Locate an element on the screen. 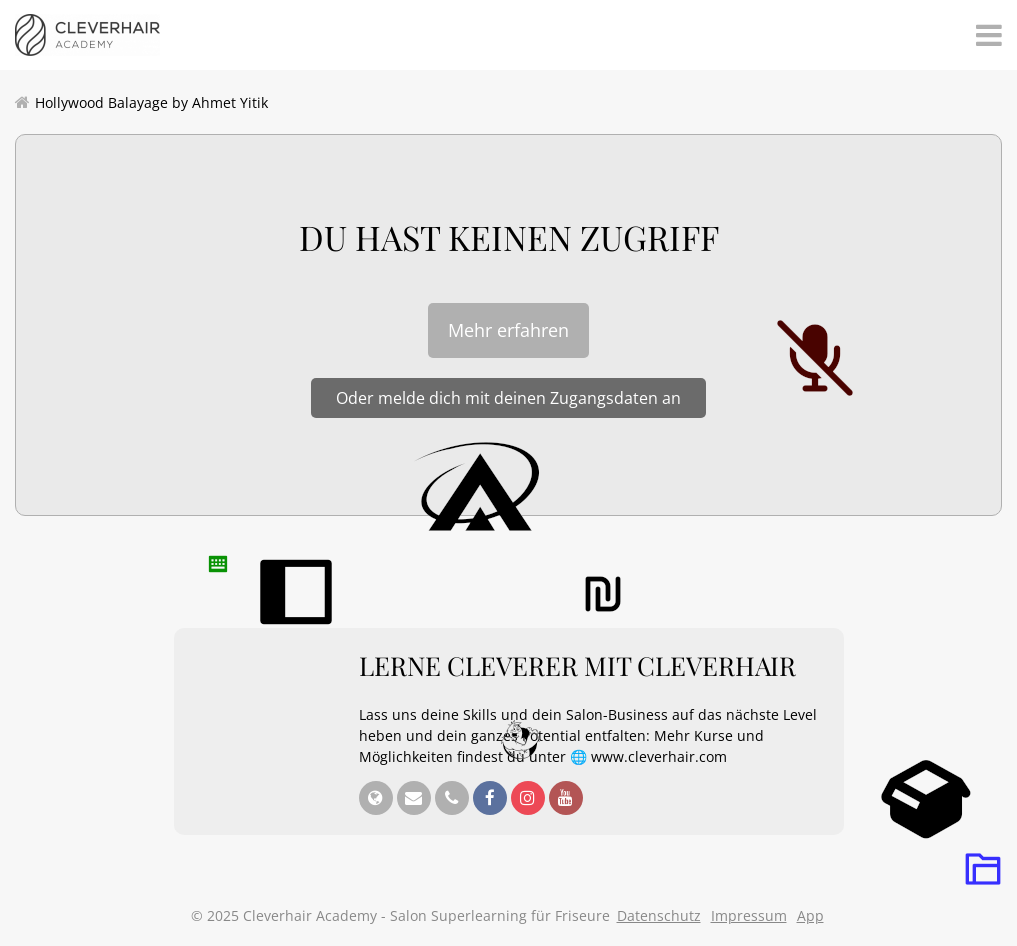 Image resolution: width=1017 pixels, height=946 pixels. the red yeti brand logo is located at coordinates (520, 739).